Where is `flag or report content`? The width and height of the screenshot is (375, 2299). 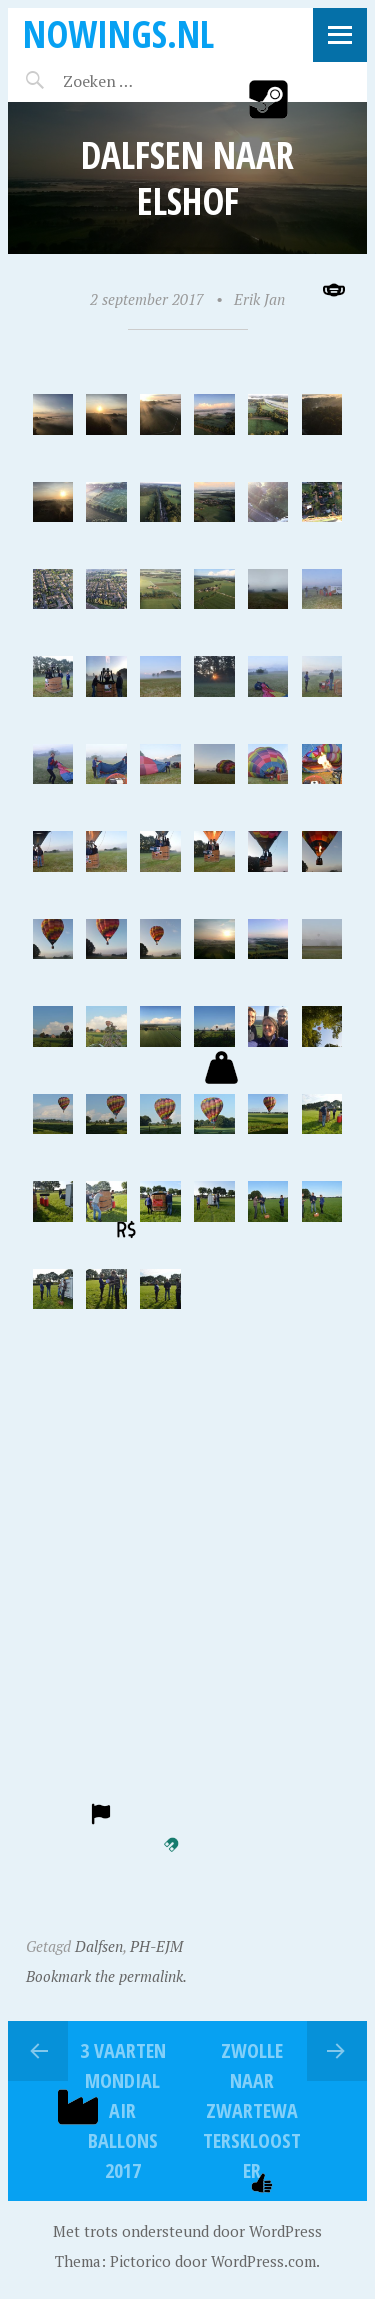 flag or report content is located at coordinates (101, 1814).